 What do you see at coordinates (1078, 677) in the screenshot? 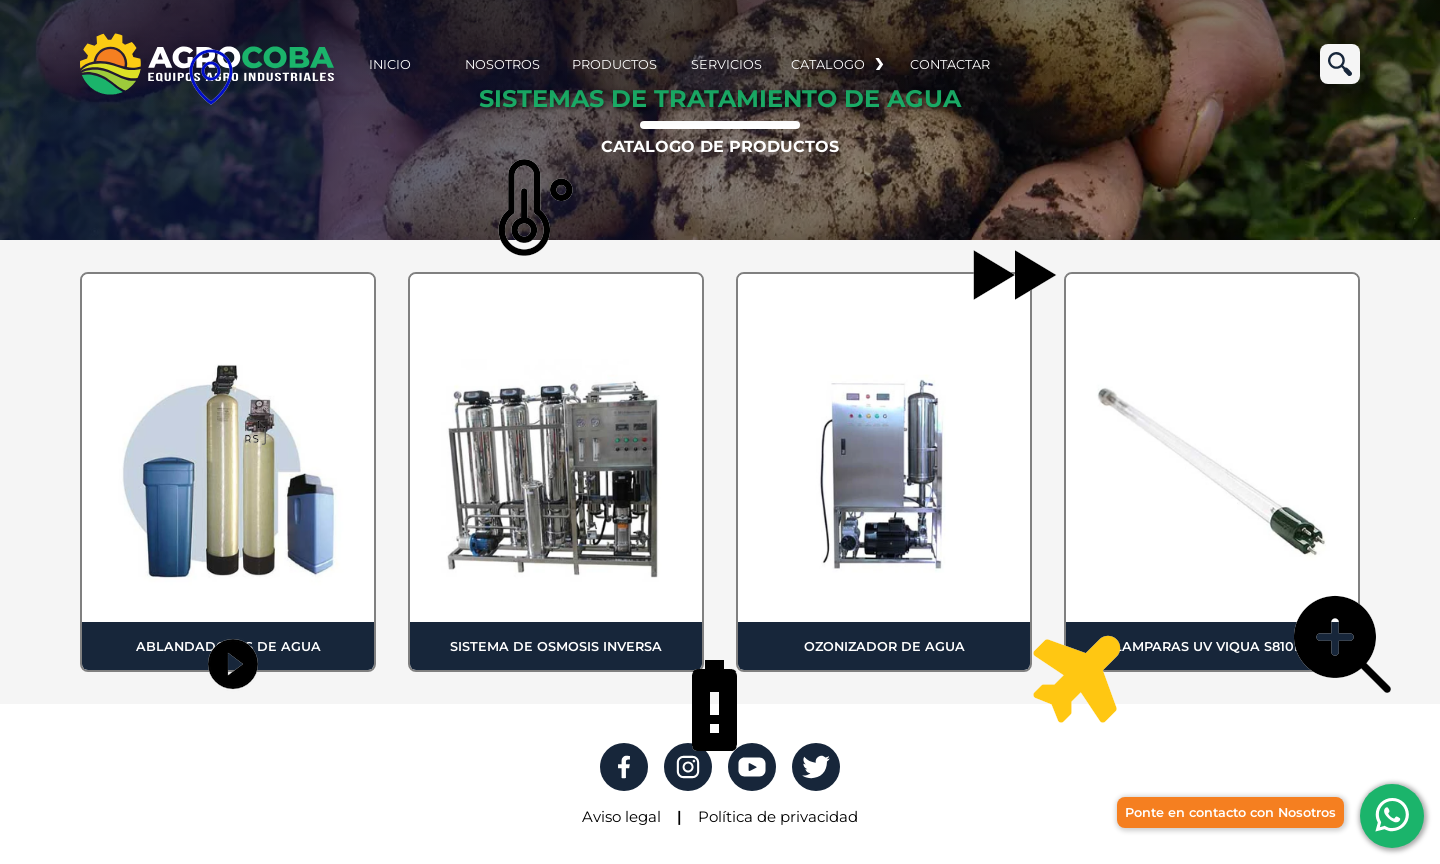
I see `enable airplane mode` at bounding box center [1078, 677].